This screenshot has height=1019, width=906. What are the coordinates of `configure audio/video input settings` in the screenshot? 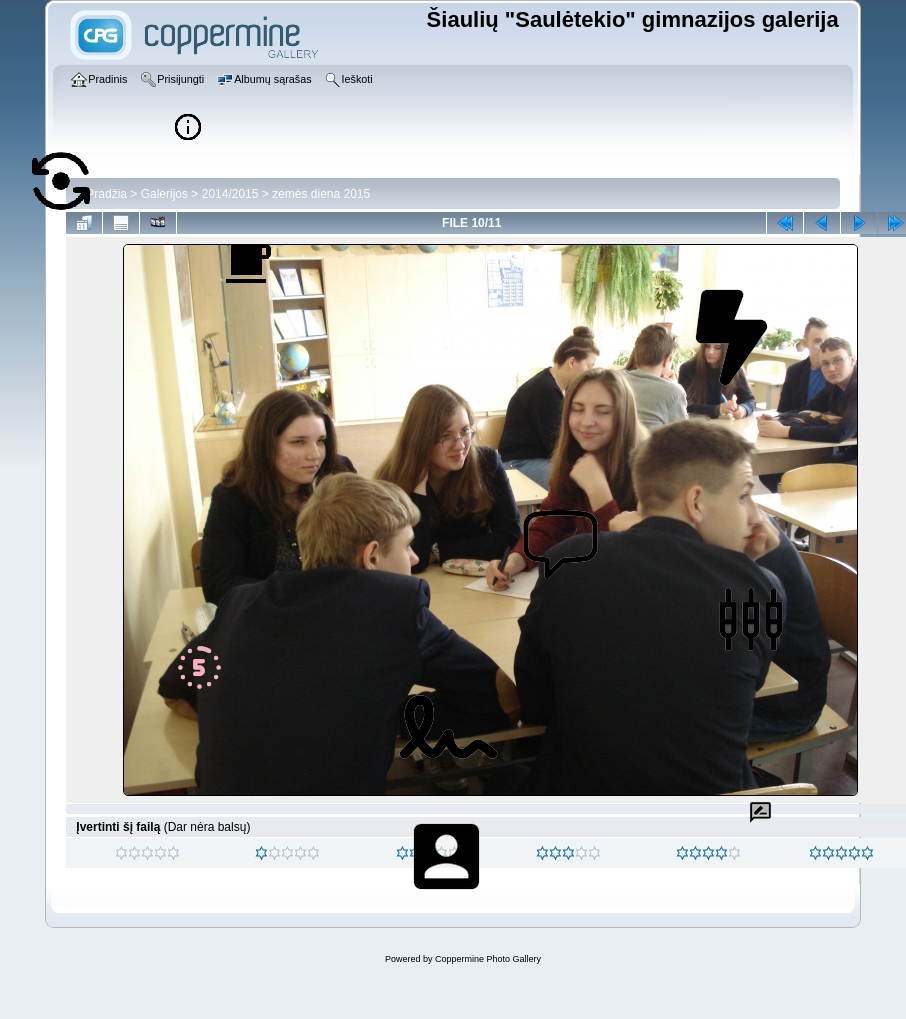 It's located at (751, 619).